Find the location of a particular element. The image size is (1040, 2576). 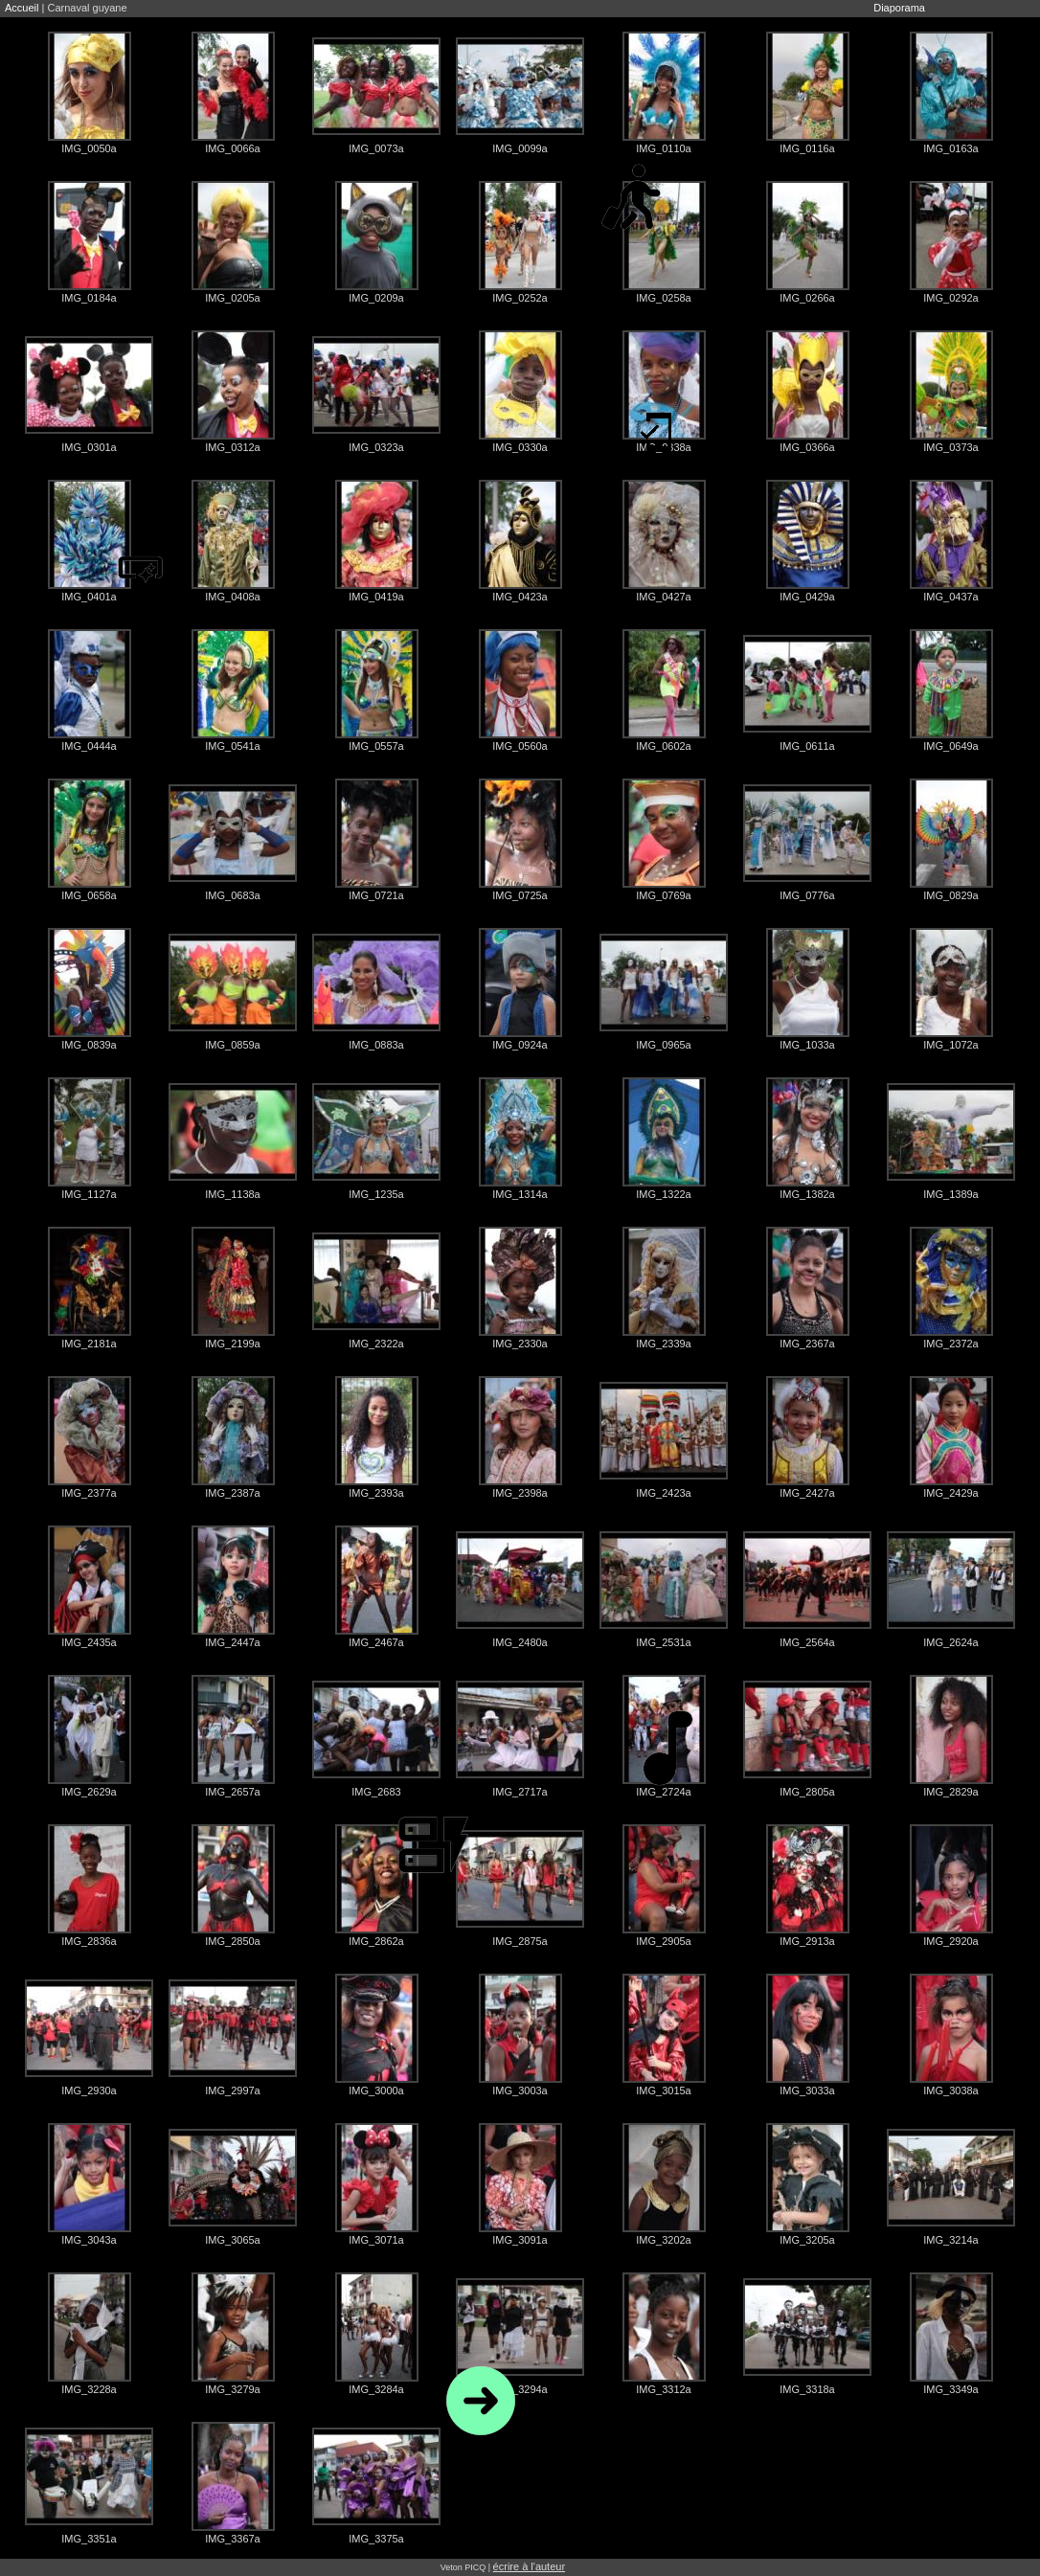

add a smart action or automated button is located at coordinates (140, 567).